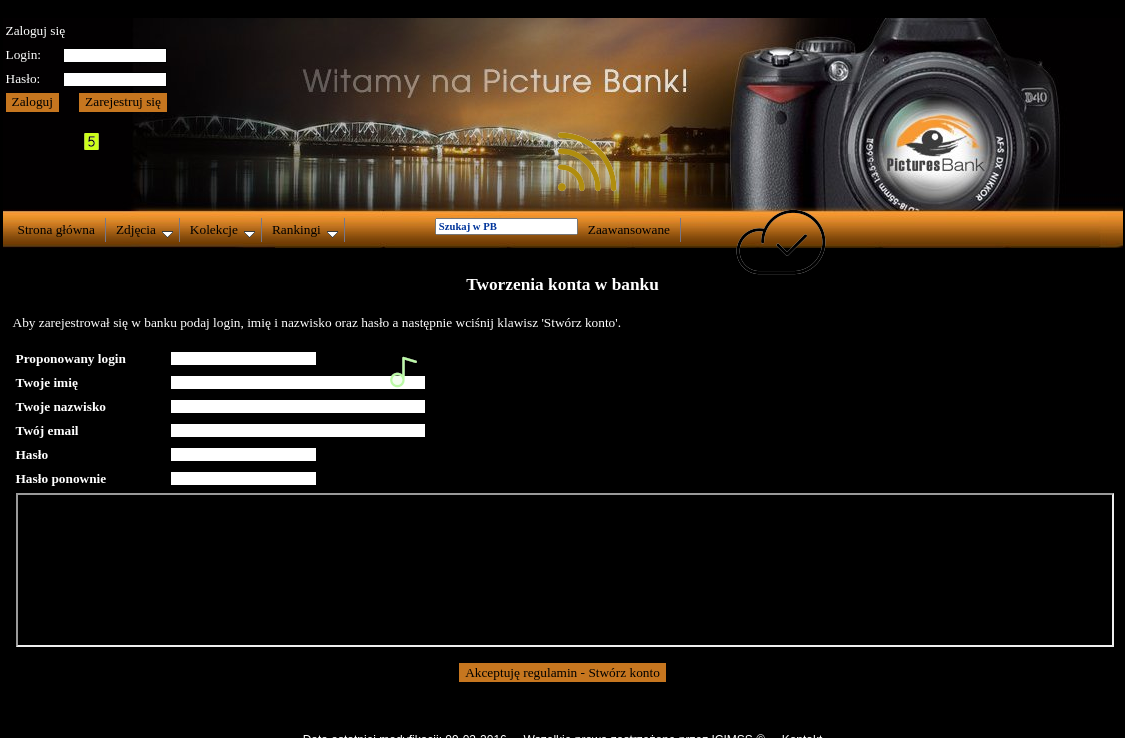 This screenshot has width=1125, height=738. Describe the element at coordinates (584, 164) in the screenshot. I see `subscribe to RSS feed` at that location.